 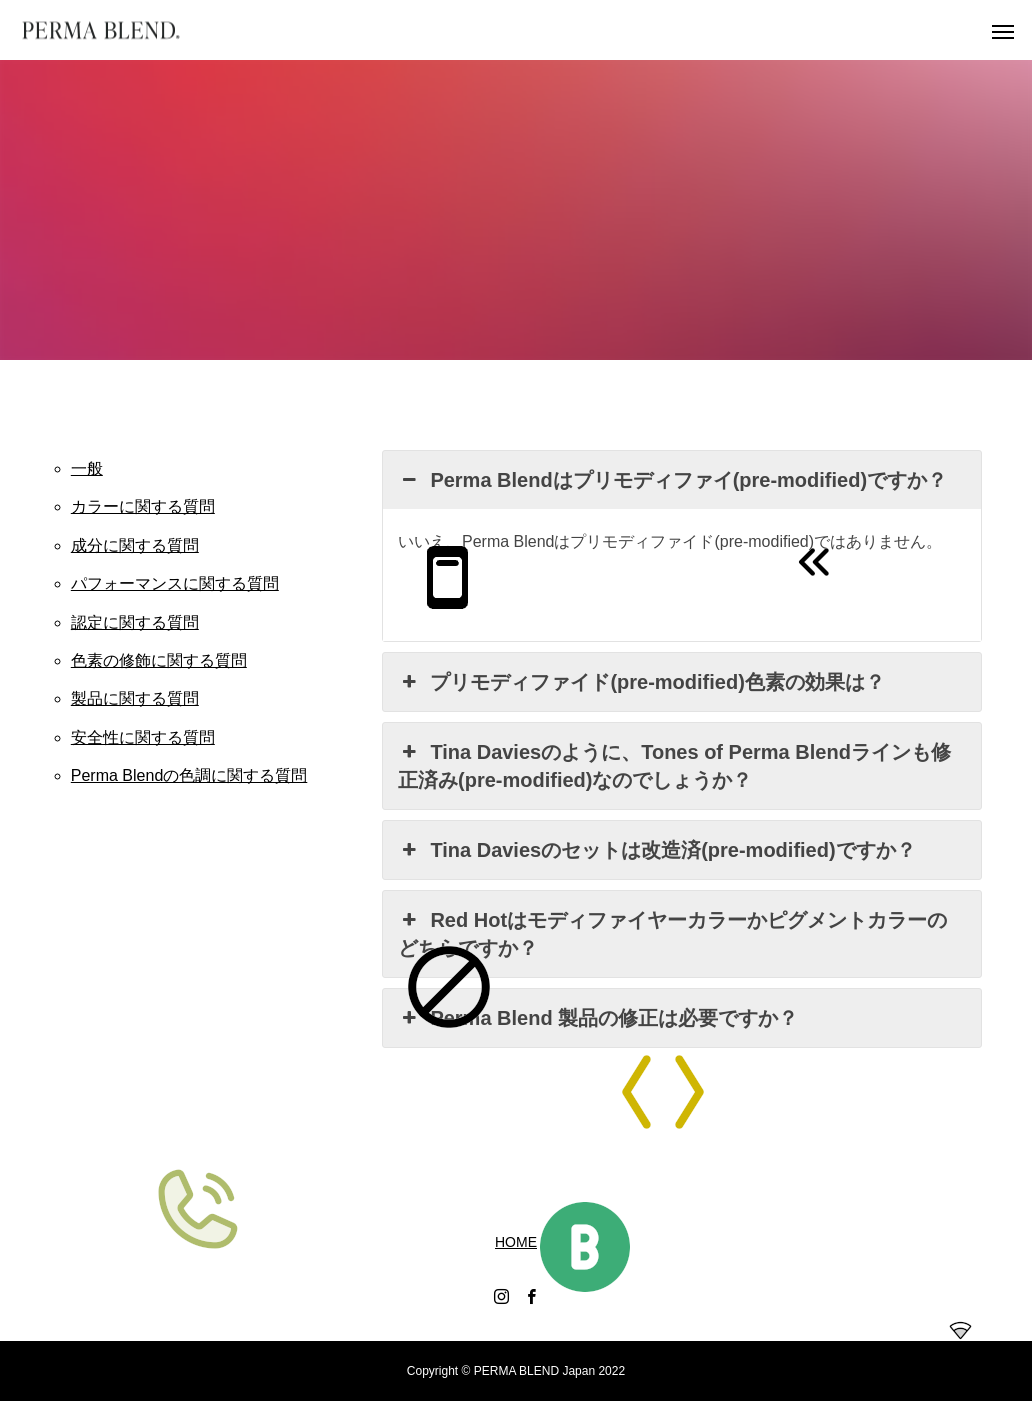 I want to click on view or edit source code, so click(x=663, y=1092).